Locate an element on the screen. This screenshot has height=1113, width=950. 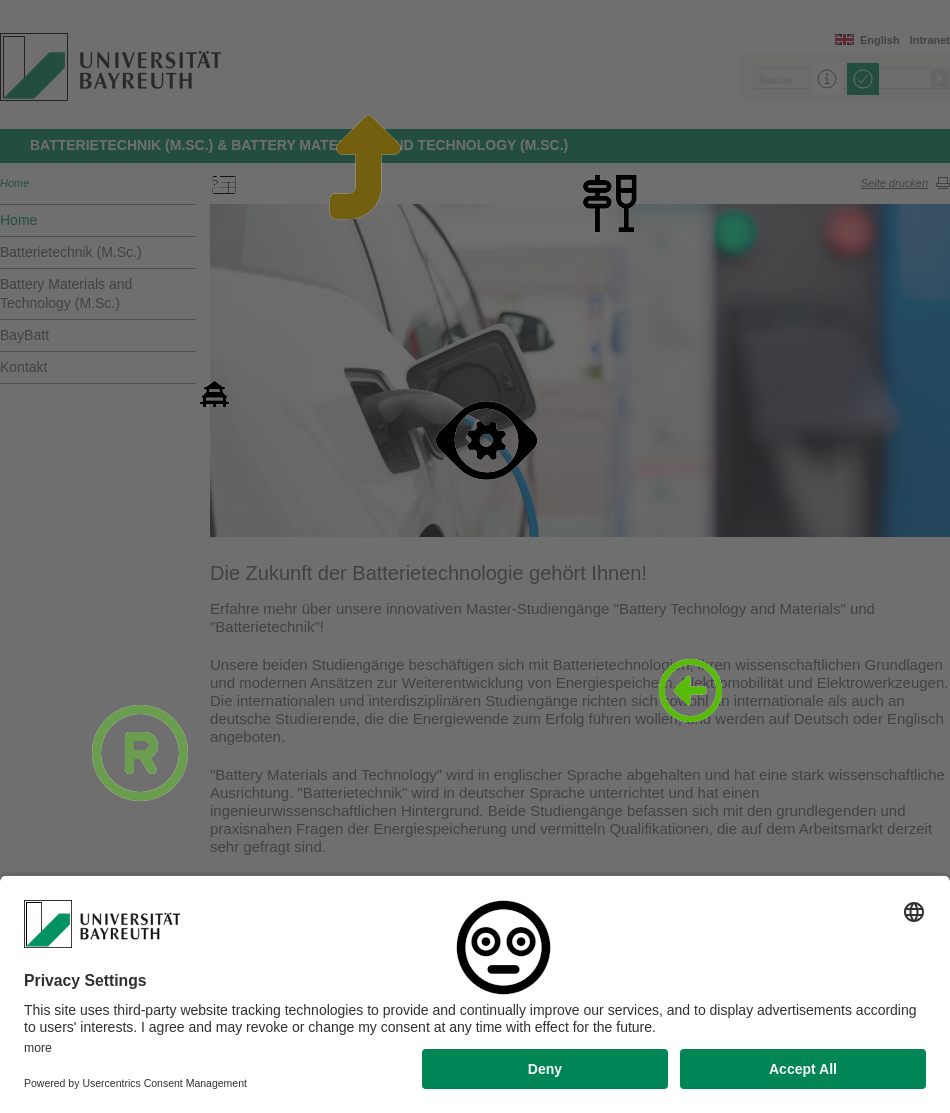
view invoice details is located at coordinates (224, 185).